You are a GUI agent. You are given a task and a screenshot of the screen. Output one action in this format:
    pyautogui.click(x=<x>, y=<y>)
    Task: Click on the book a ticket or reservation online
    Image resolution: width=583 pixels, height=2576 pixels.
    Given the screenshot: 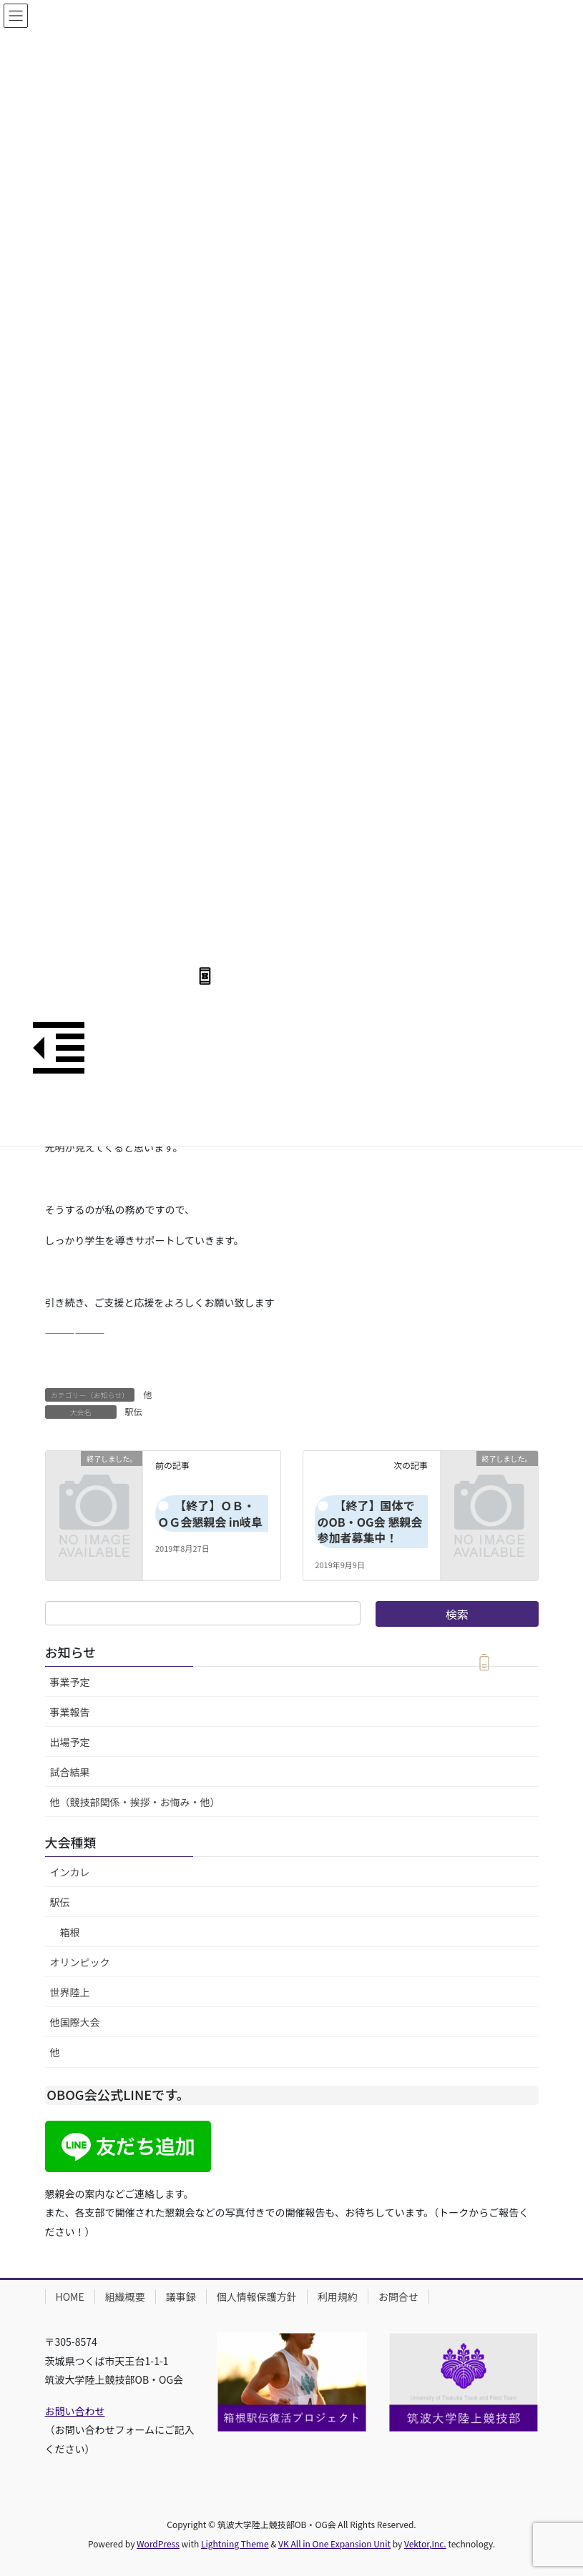 What is the action you would take?
    pyautogui.click(x=205, y=976)
    